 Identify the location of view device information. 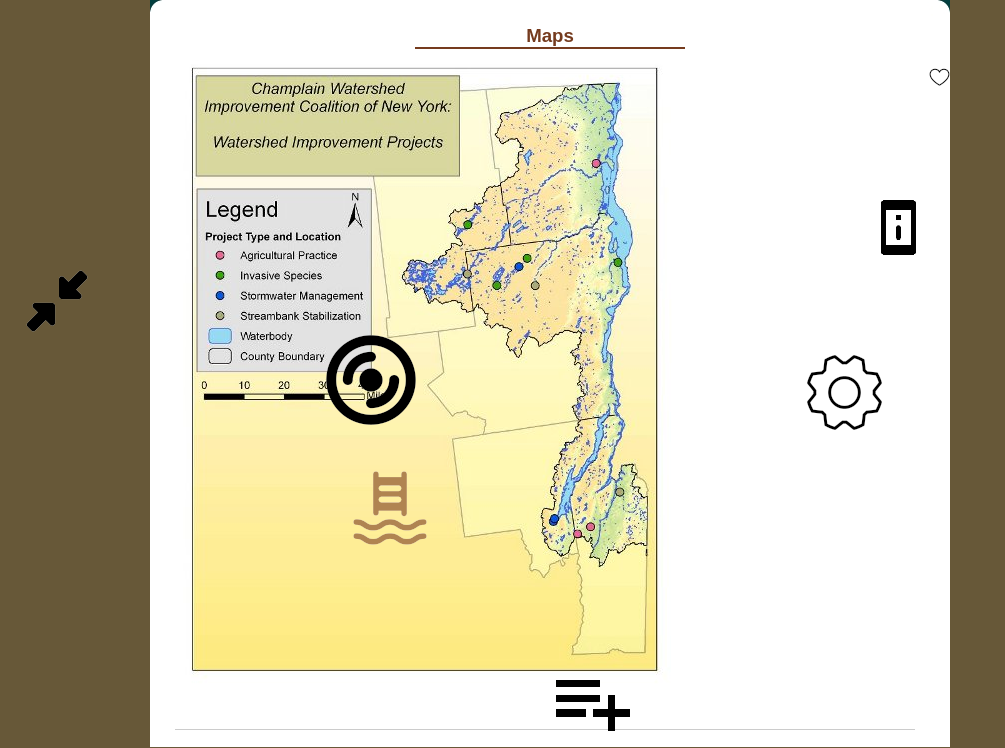
(898, 227).